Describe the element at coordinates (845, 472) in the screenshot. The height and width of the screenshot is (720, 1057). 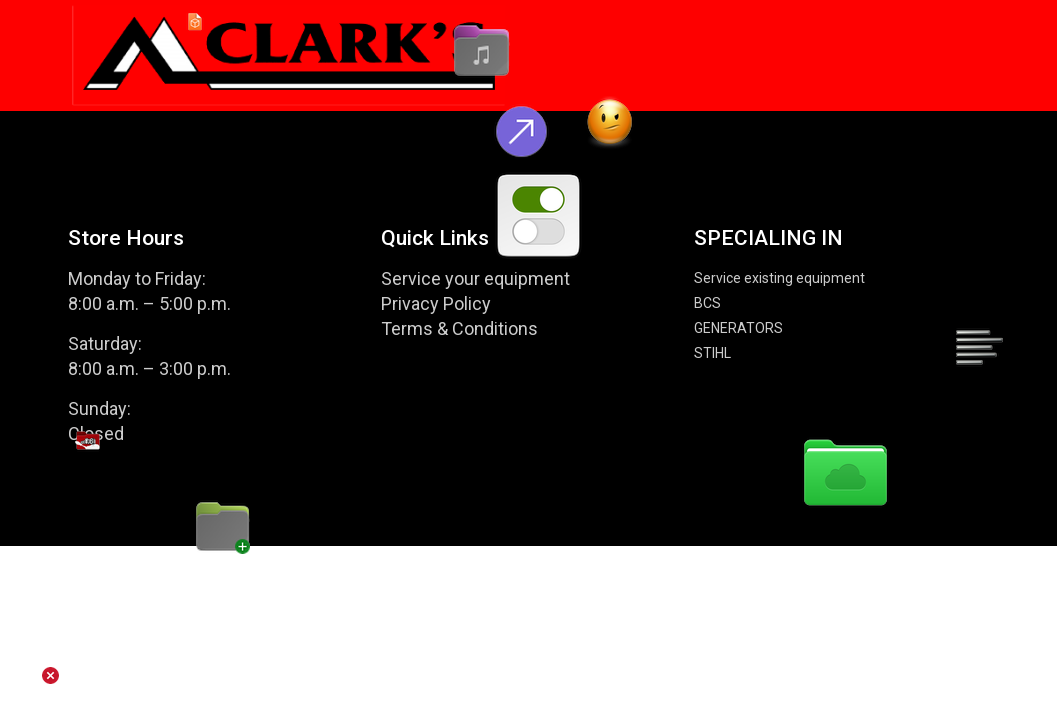
I see `access cloud-synced files and folders` at that location.